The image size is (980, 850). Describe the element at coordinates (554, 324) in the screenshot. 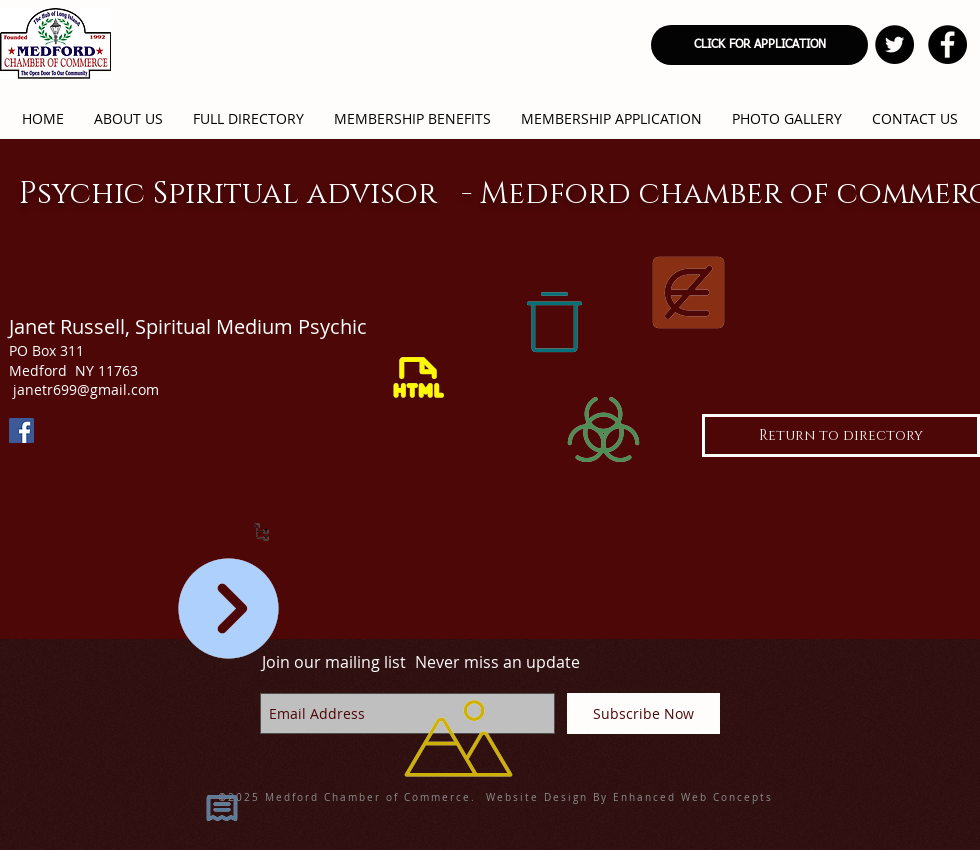

I see `delete this item` at that location.